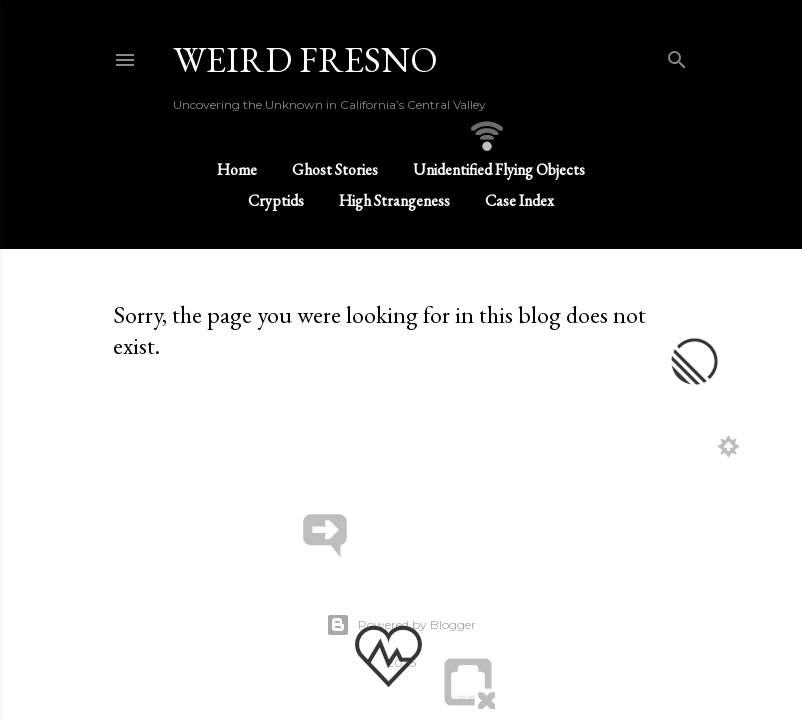 This screenshot has width=802, height=720. What do you see at coordinates (694, 361) in the screenshot?
I see `open linear app` at bounding box center [694, 361].